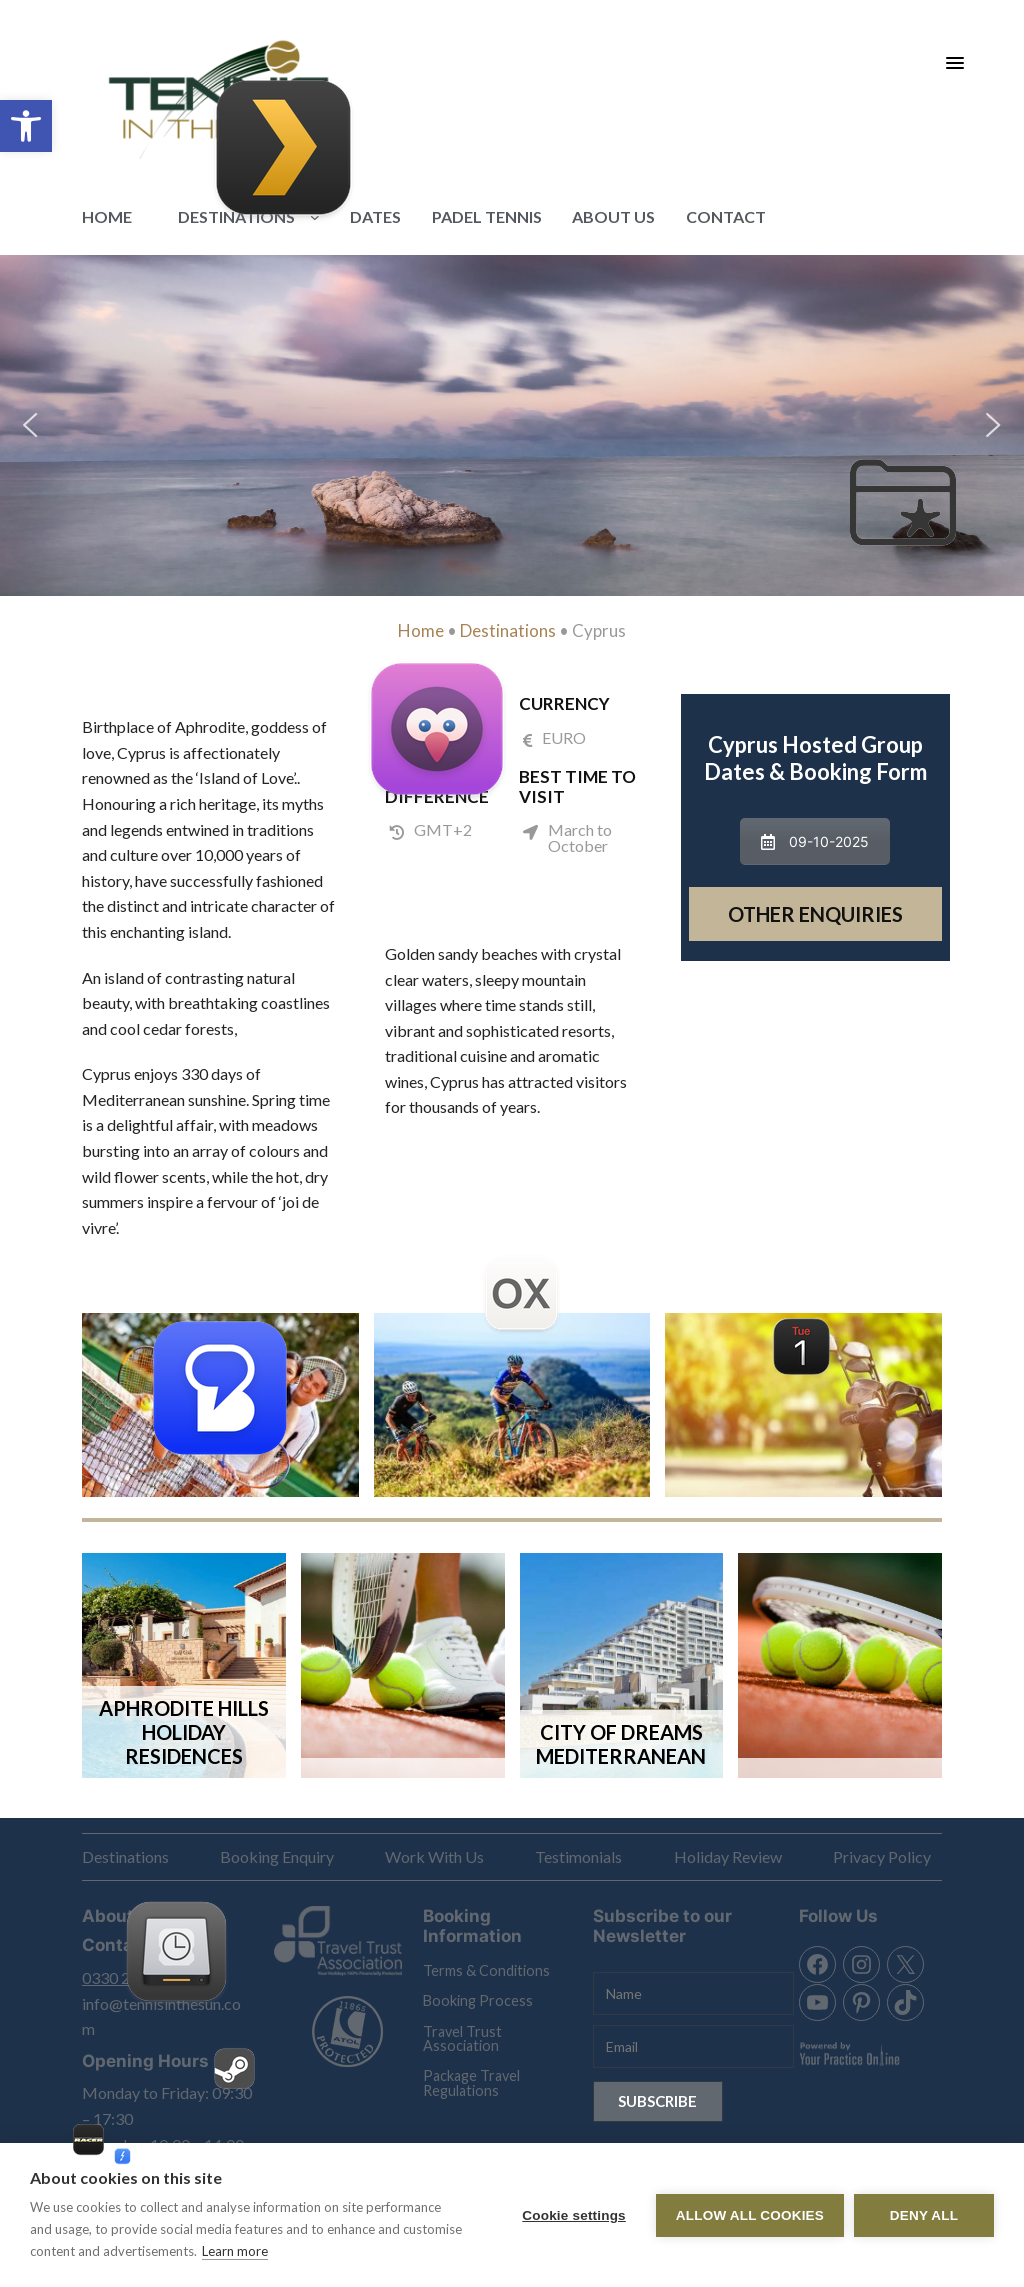 The image size is (1024, 2287). Describe the element at coordinates (903, 499) in the screenshot. I see `open sparkleshare folder` at that location.